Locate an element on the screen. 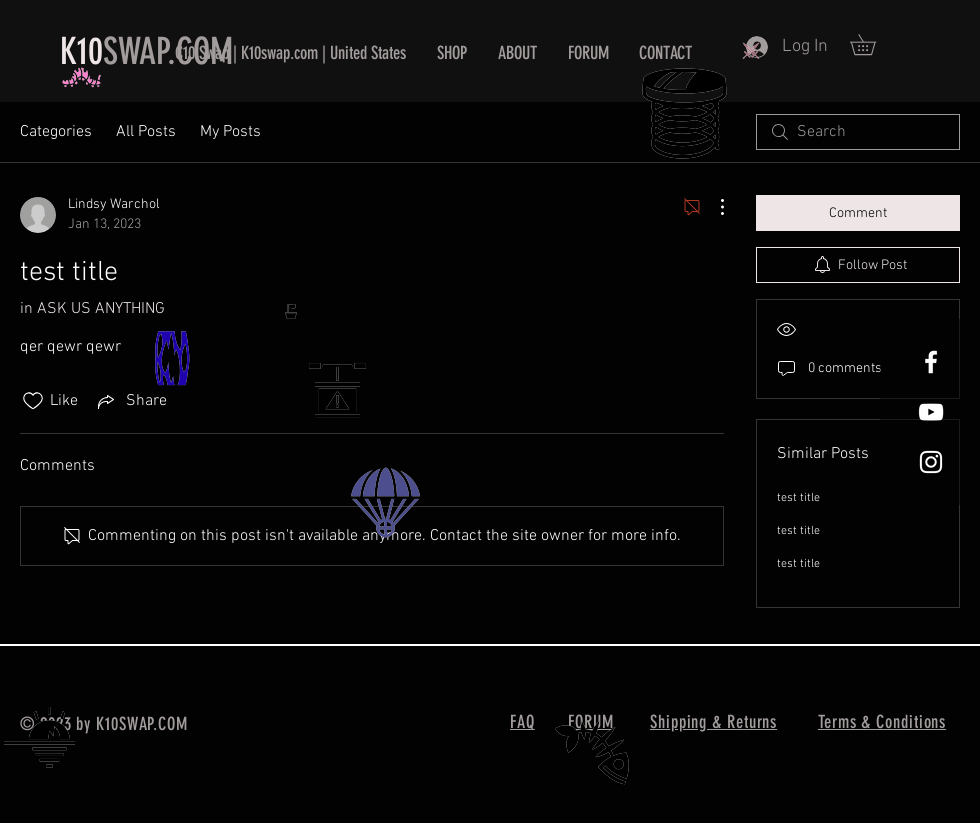 This screenshot has height=823, width=980. view garden pests or insects in a nature game is located at coordinates (81, 77).